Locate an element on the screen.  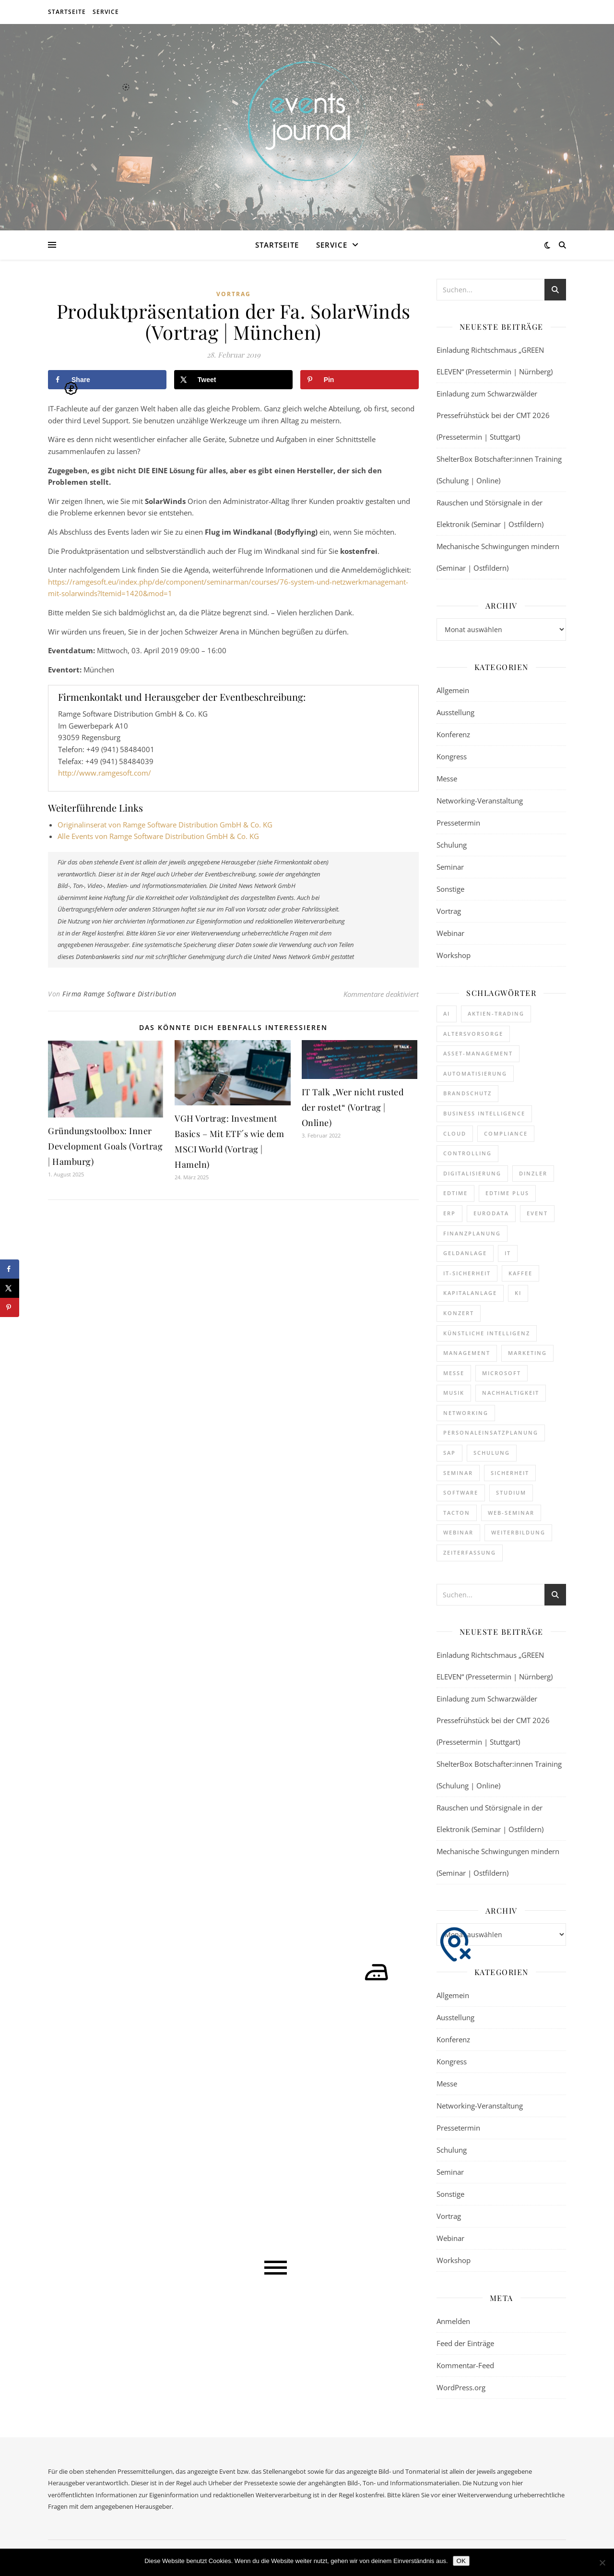
add a new item or element is located at coordinates (126, 87).